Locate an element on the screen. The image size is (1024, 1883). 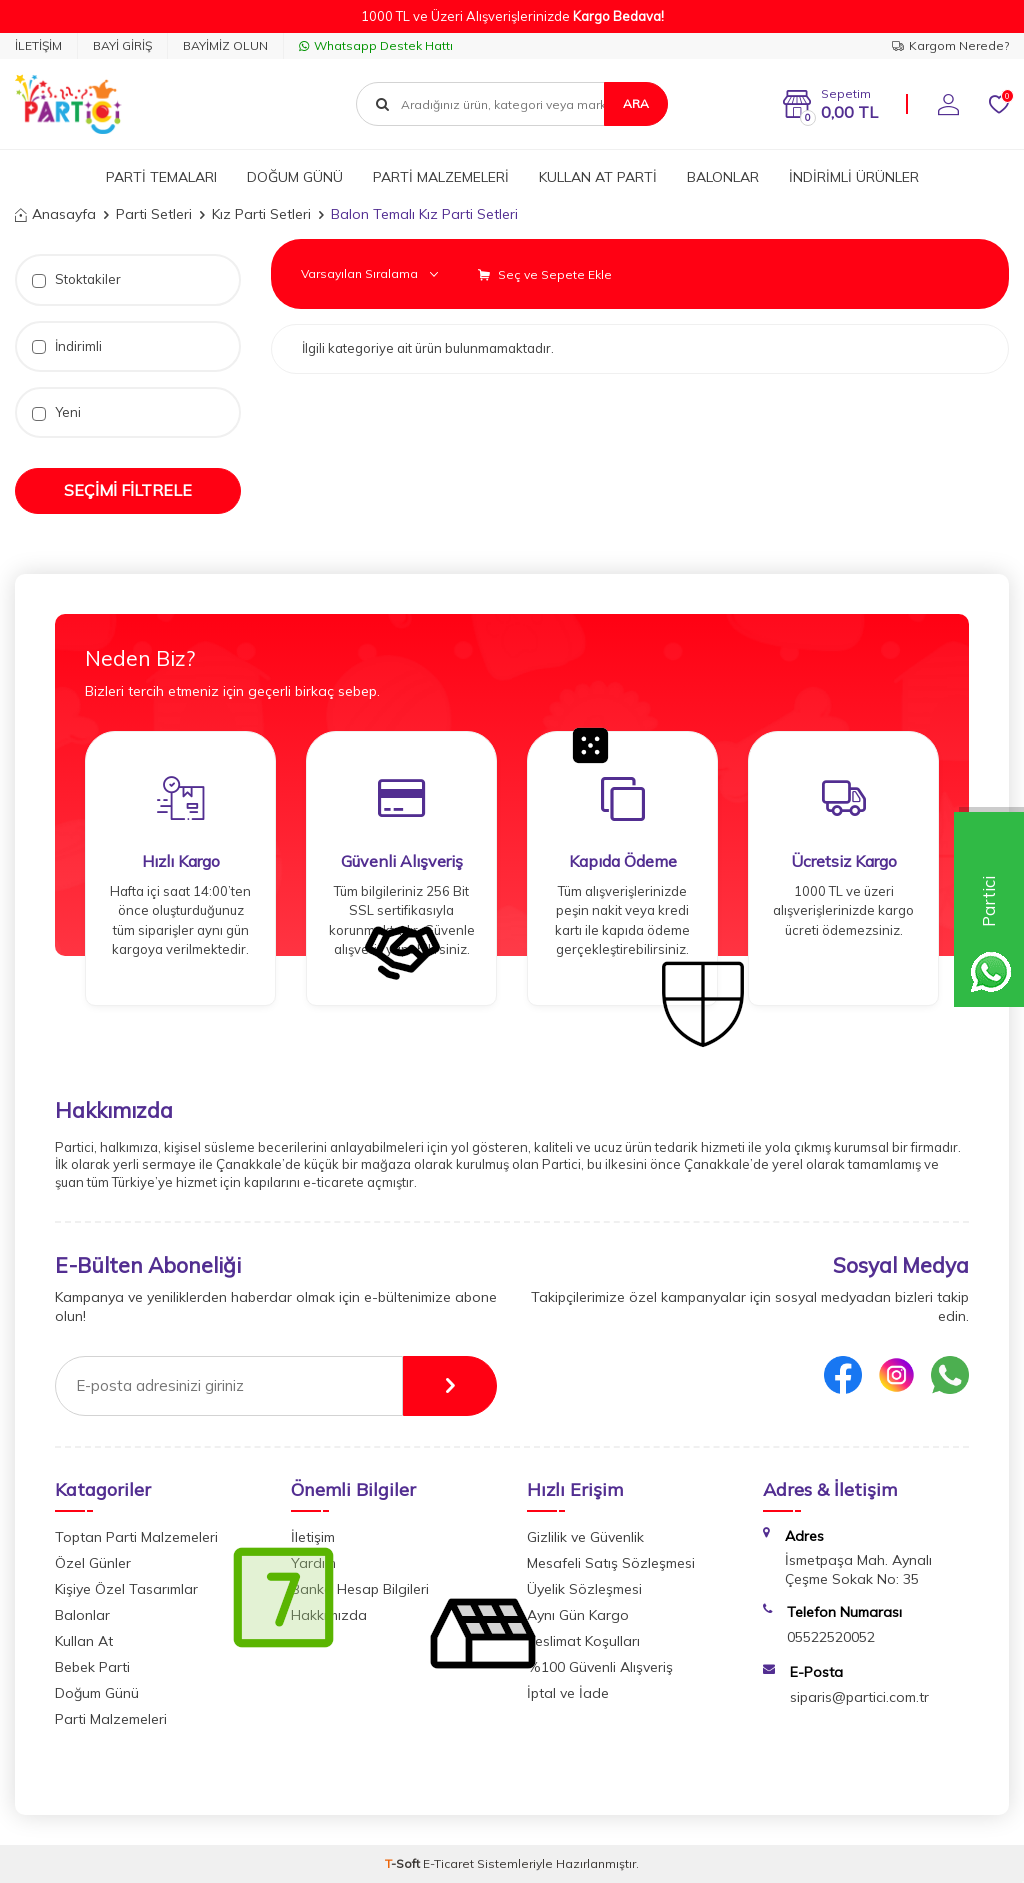
select or navigate to item number seven is located at coordinates (283, 1597).